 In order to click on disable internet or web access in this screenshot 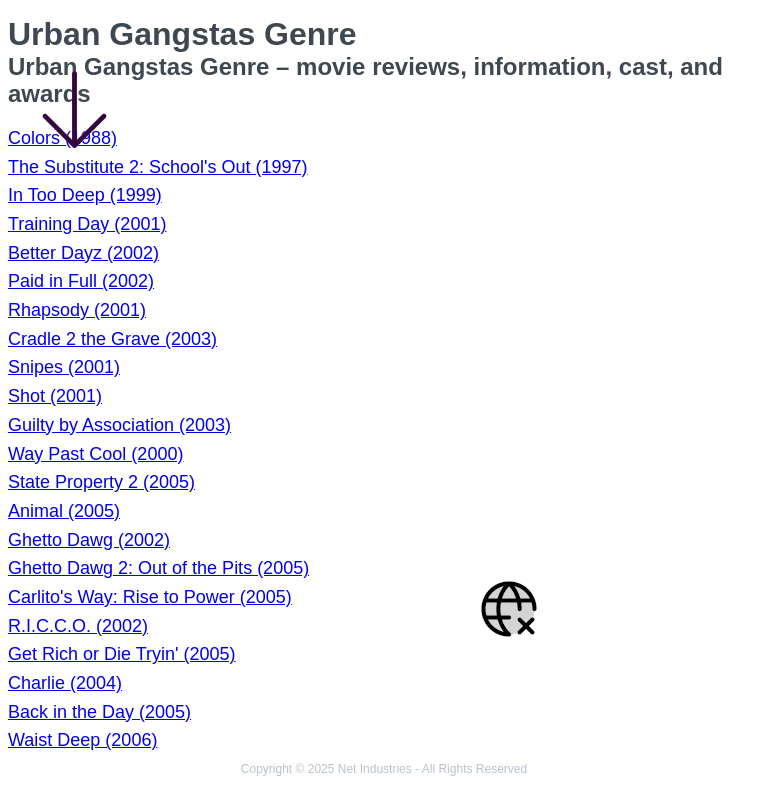, I will do `click(509, 609)`.